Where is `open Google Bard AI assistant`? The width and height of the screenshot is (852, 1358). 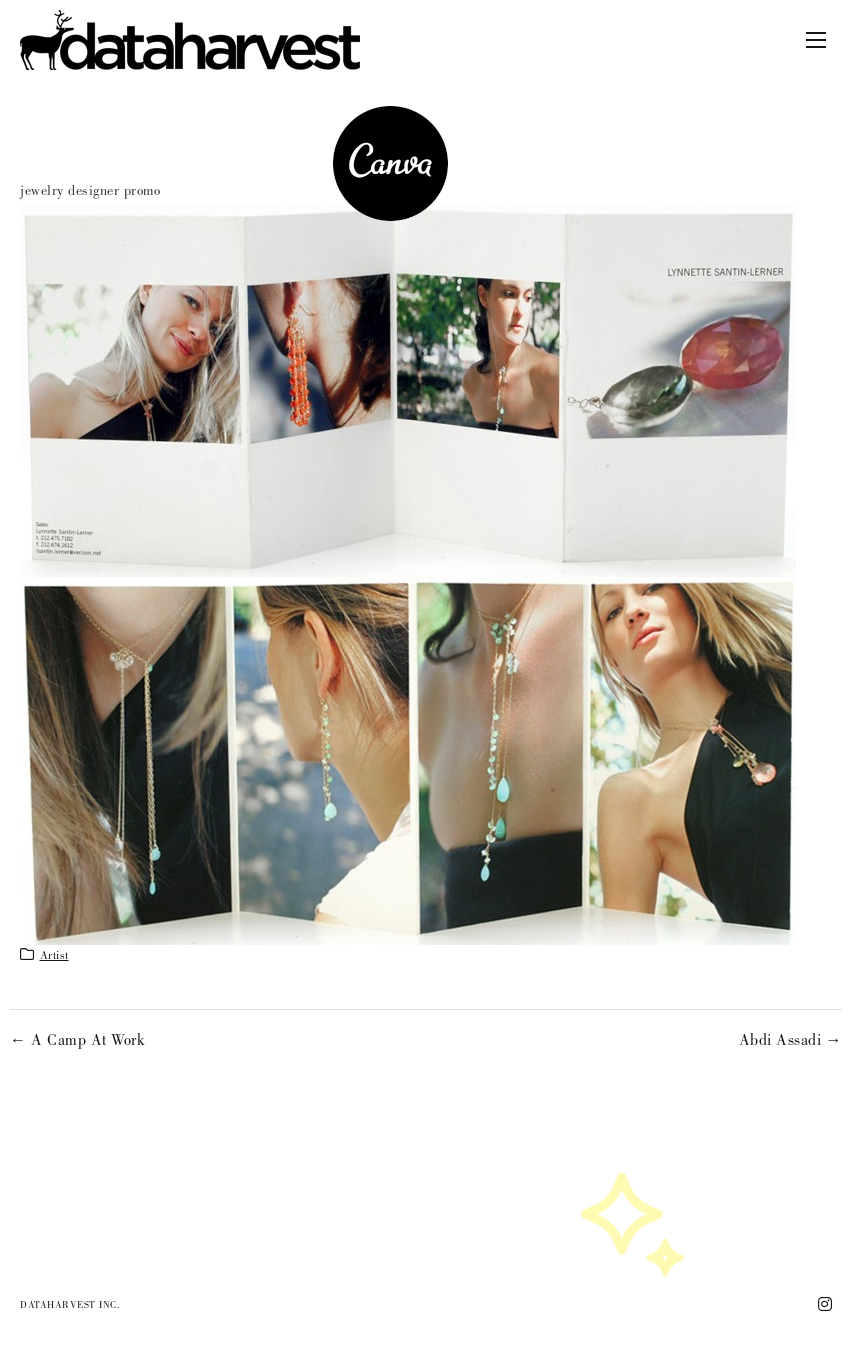
open Google Bard AI assistant is located at coordinates (632, 1224).